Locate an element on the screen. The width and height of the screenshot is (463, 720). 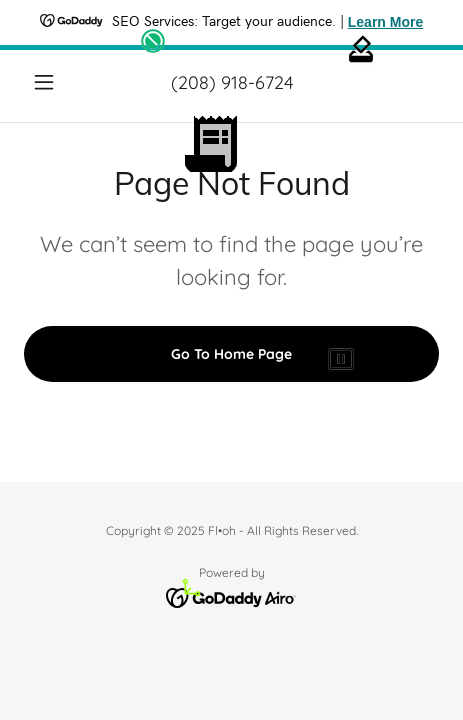
indicates a blocked or prohibited action is located at coordinates (153, 41).